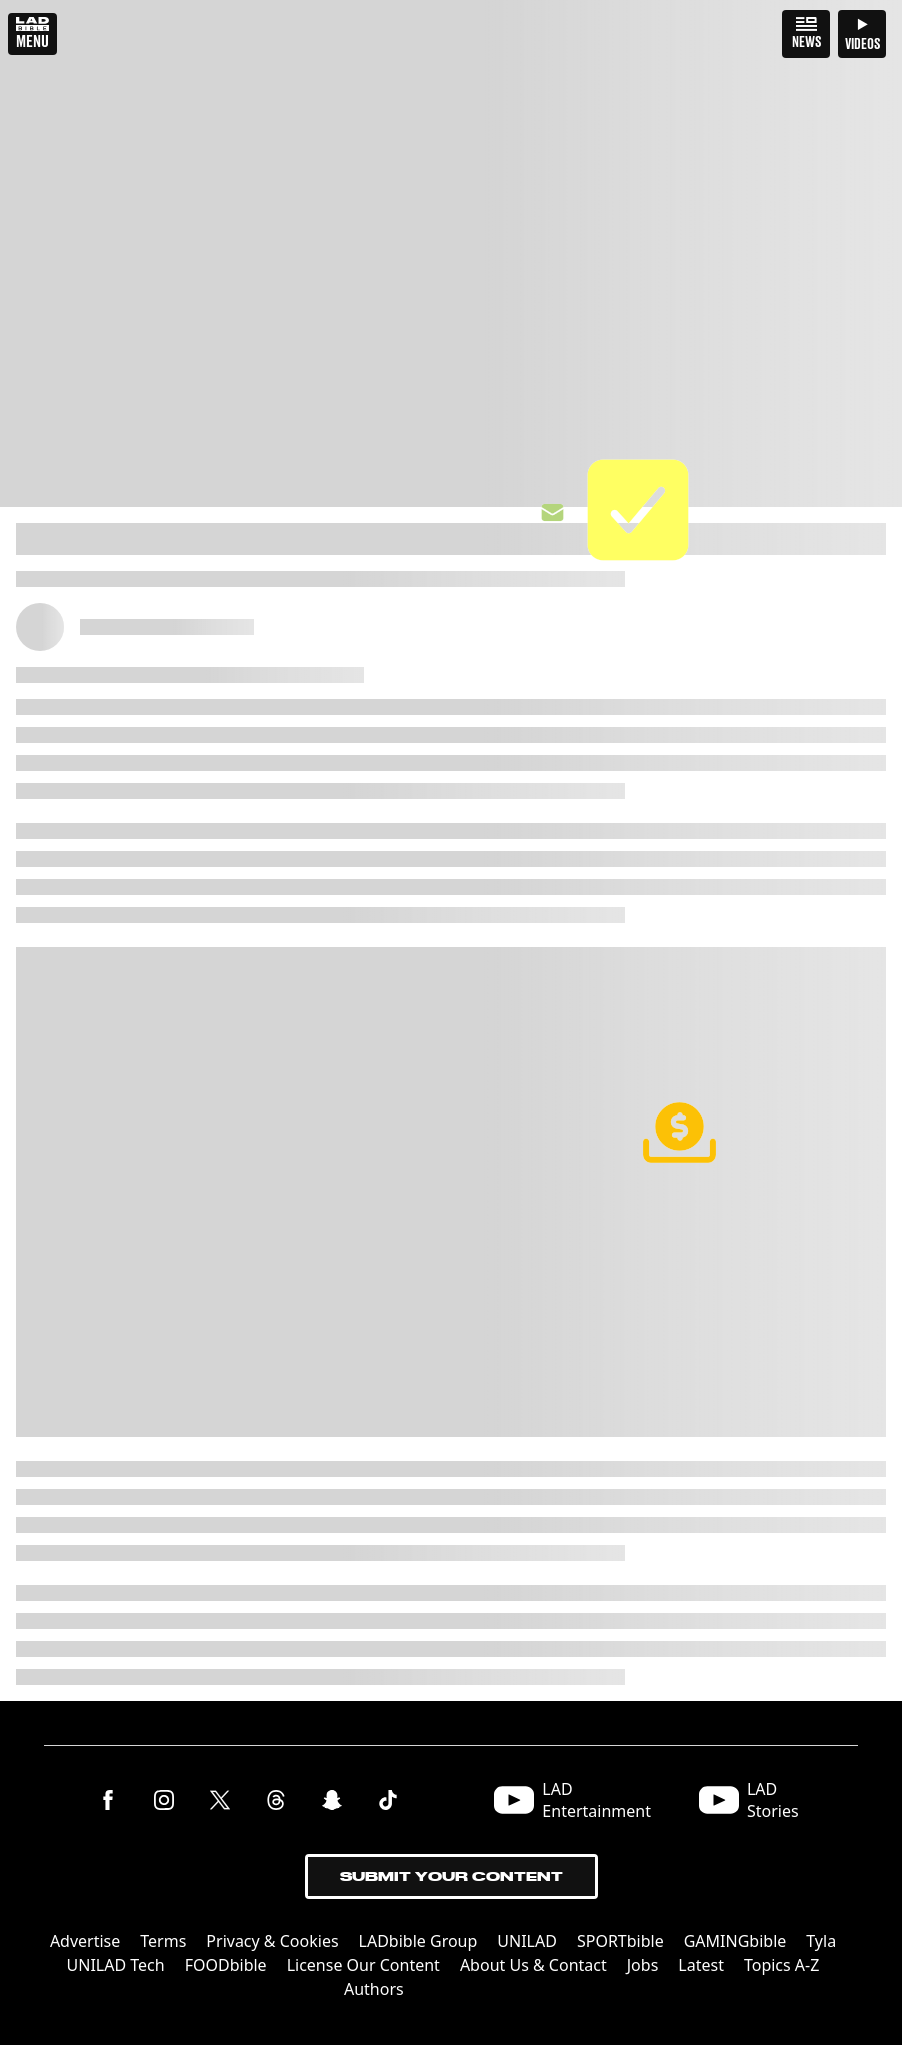  Describe the element at coordinates (552, 512) in the screenshot. I see `open your inbox` at that location.